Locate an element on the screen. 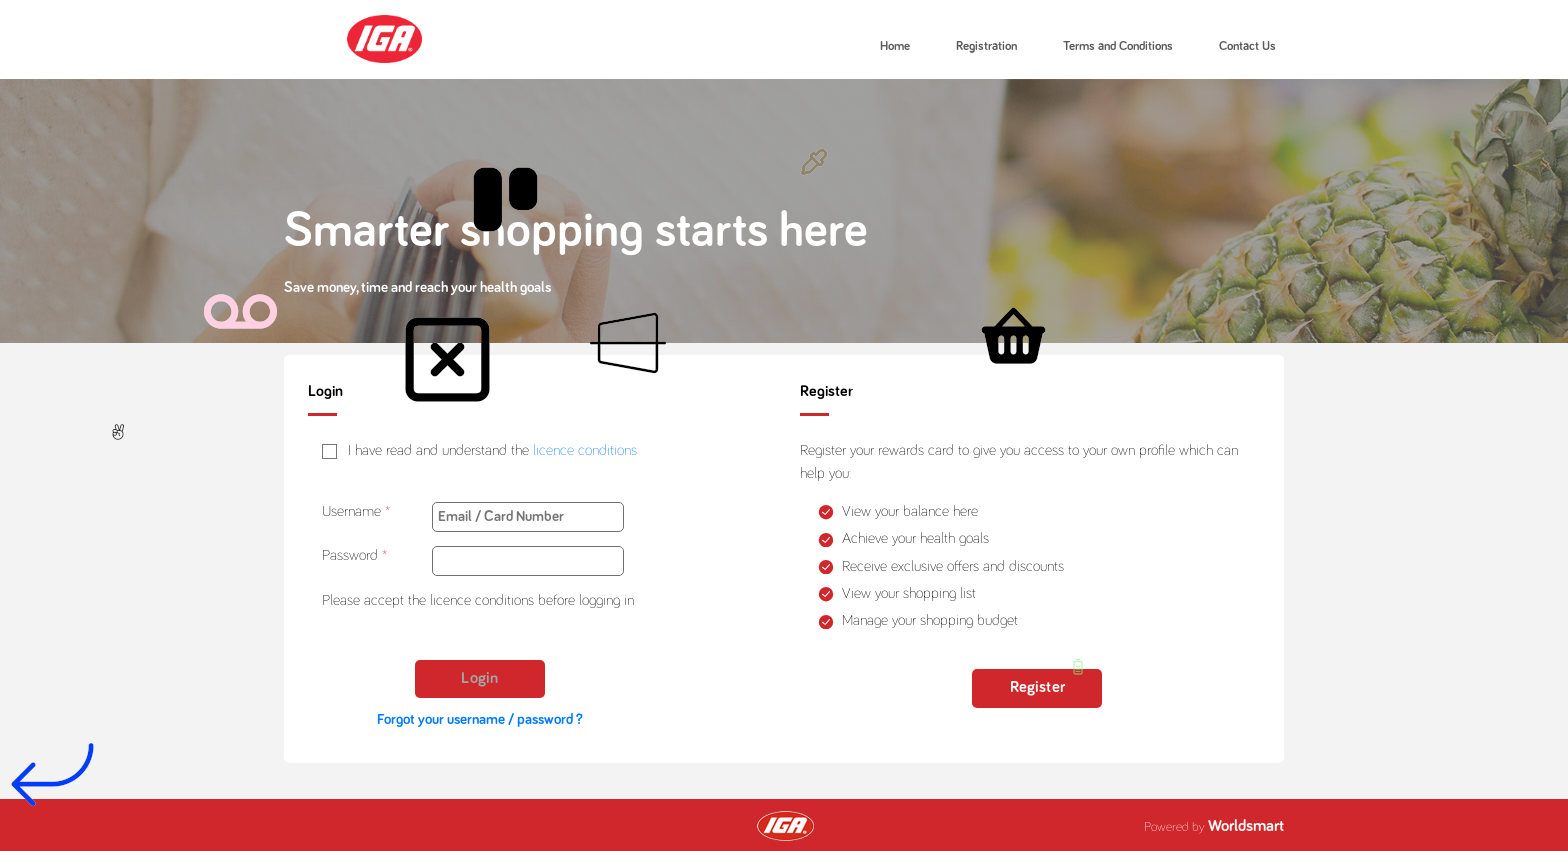  send a peace sign reaction is located at coordinates (118, 432).